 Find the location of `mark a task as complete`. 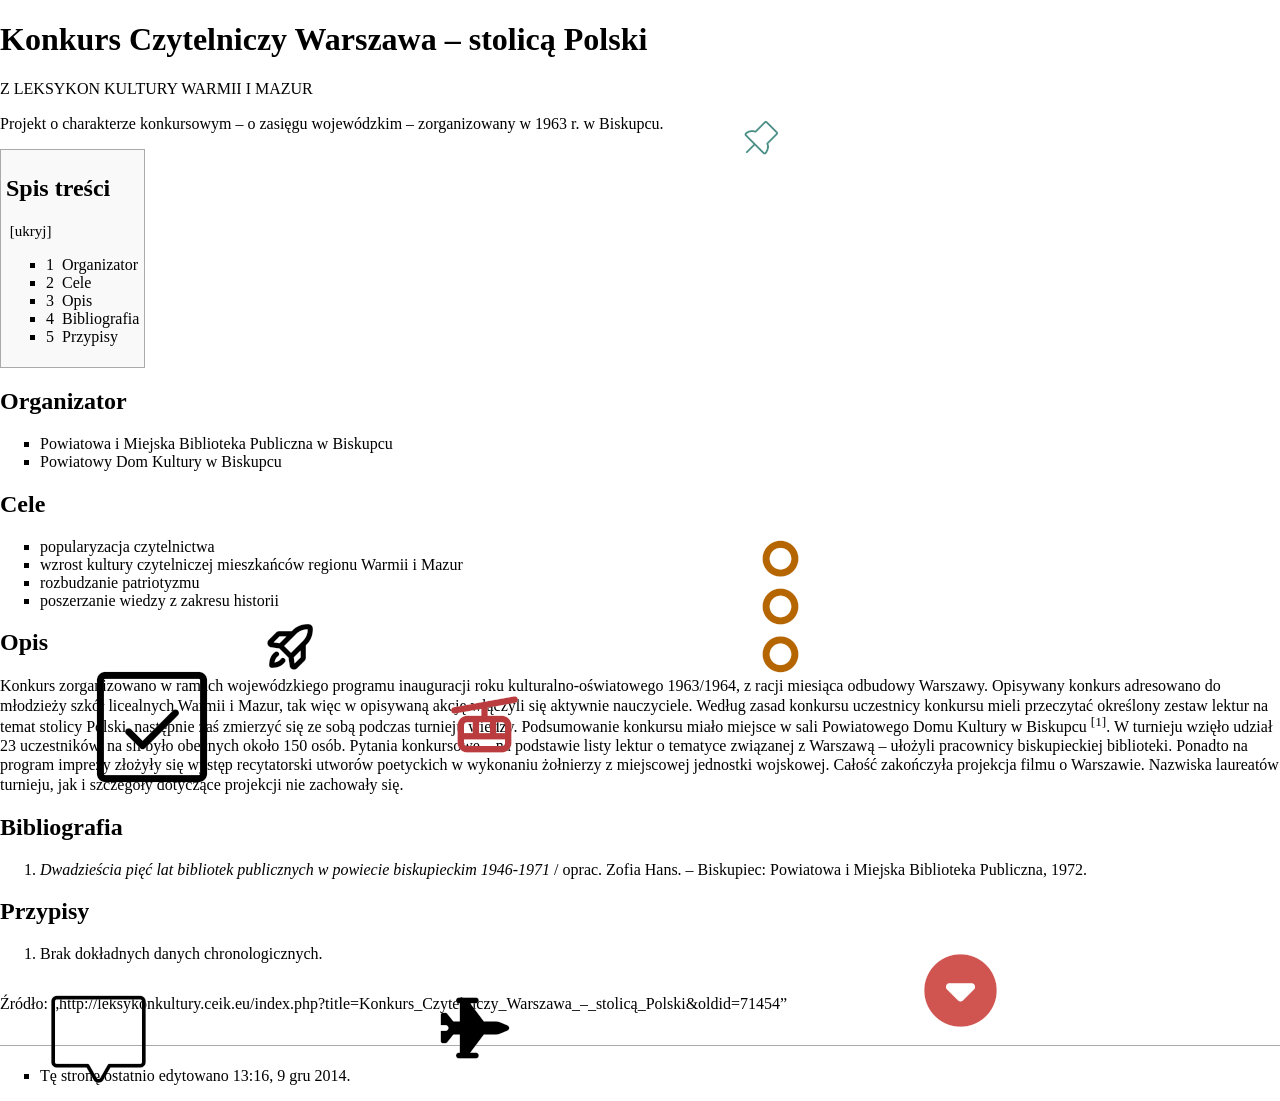

mark a task as complete is located at coordinates (152, 727).